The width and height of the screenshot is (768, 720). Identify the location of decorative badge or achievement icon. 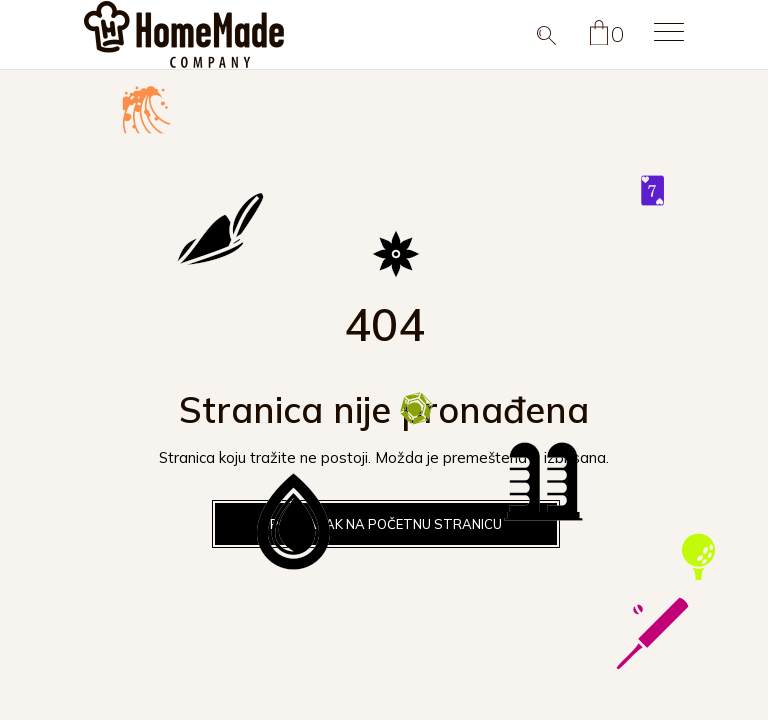
(396, 254).